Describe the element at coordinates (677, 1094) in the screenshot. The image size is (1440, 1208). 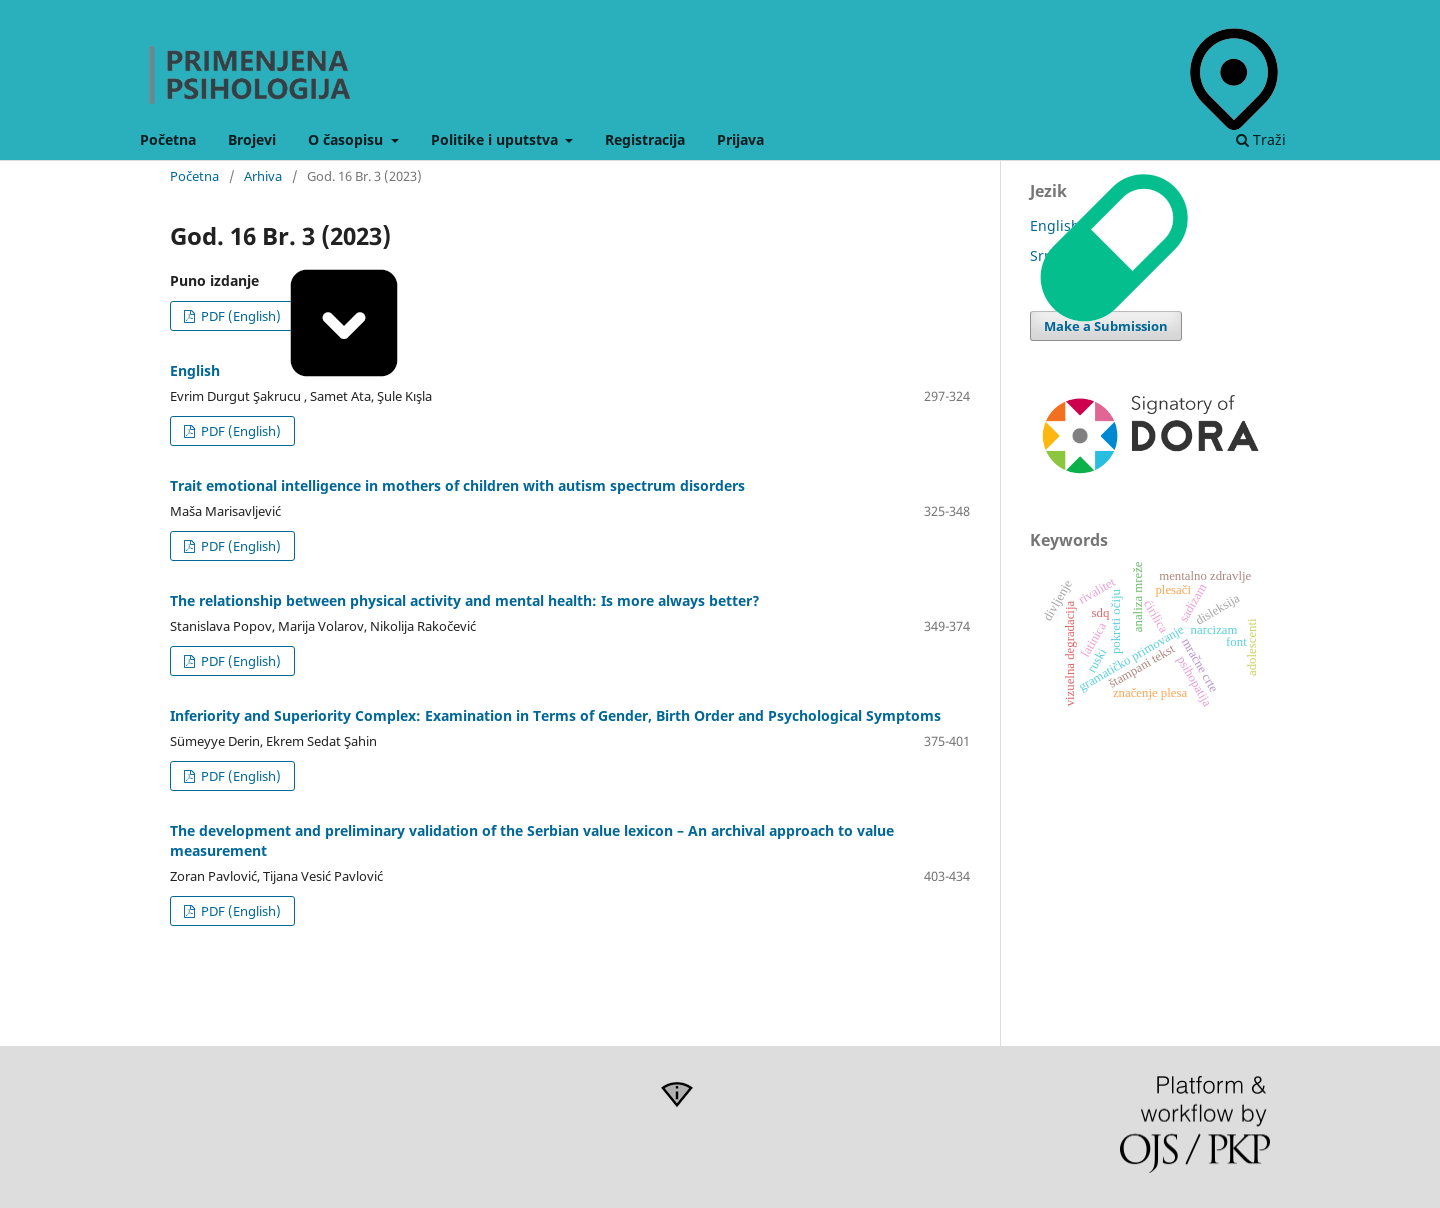
I see `view wifi network information` at that location.